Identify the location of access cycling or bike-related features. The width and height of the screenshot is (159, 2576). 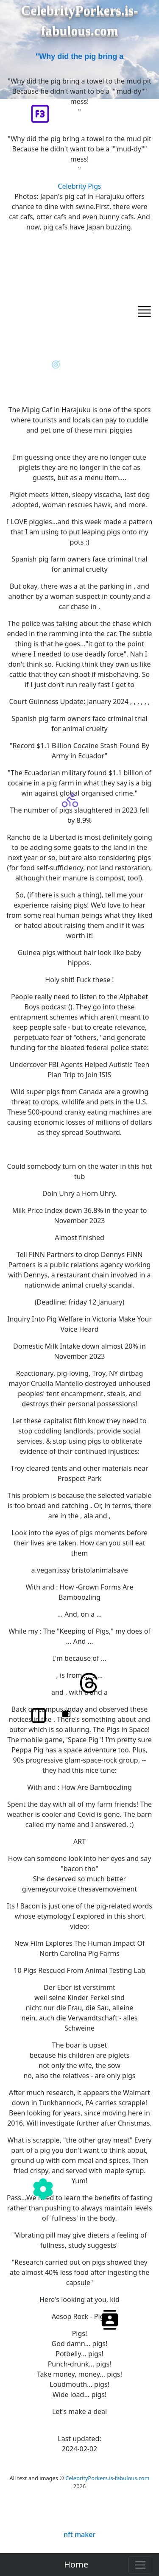
(70, 801).